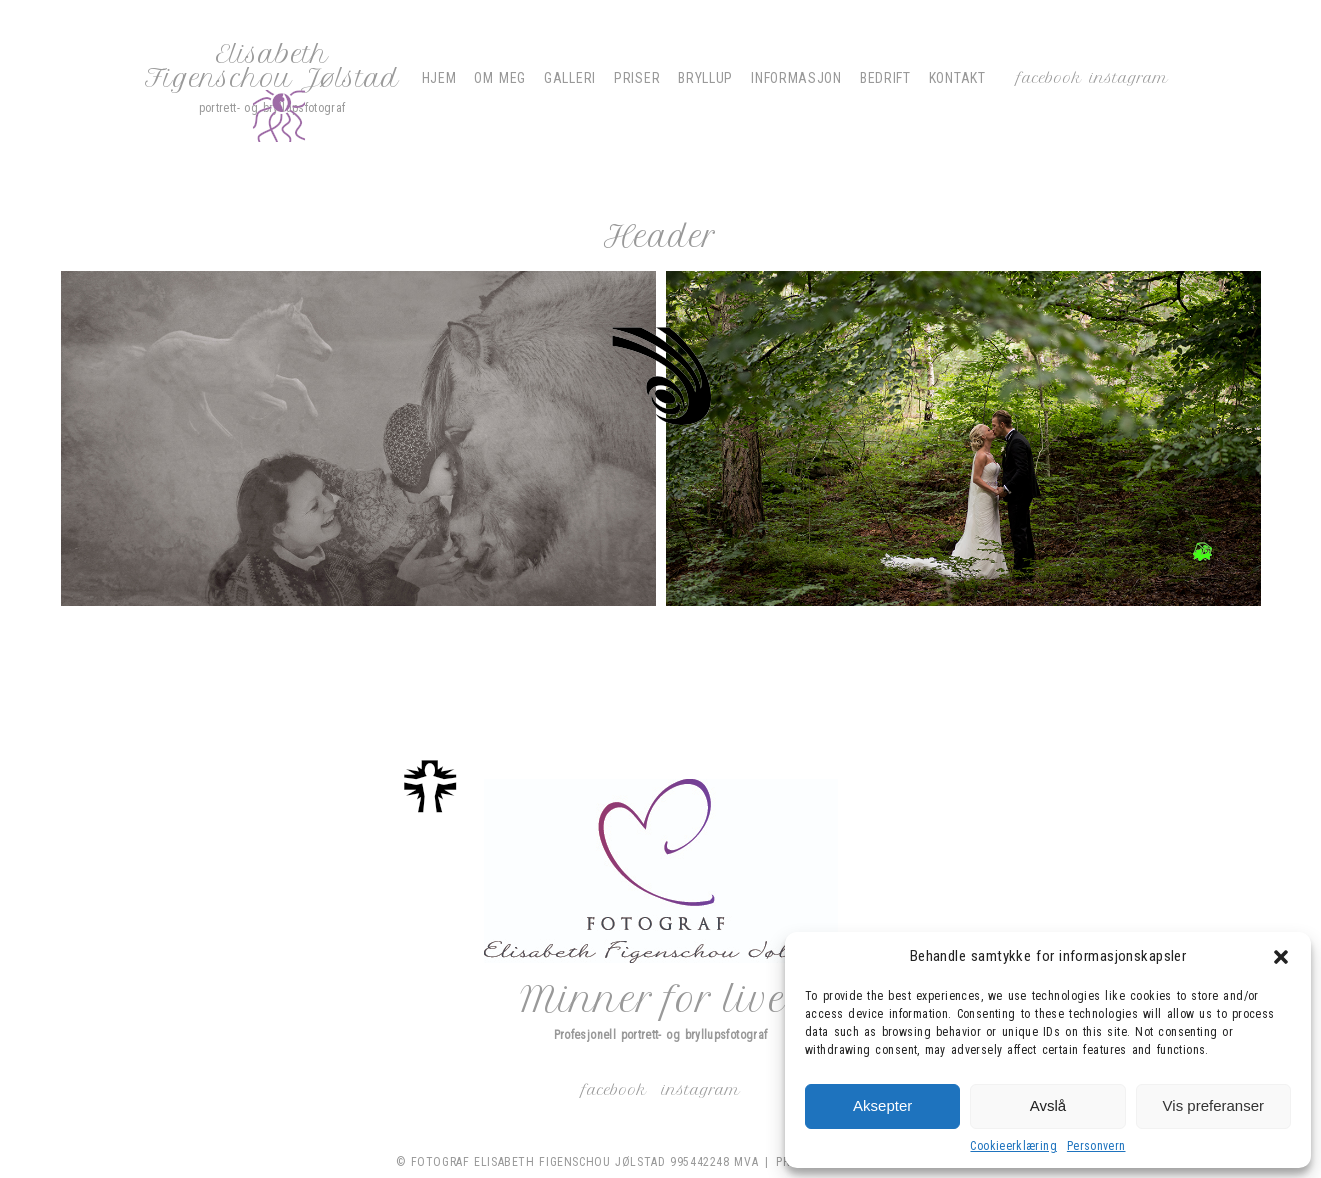 The height and width of the screenshot is (1178, 1321). What do you see at coordinates (279, 116) in the screenshot?
I see `select tentacle monster enemy type` at bounding box center [279, 116].